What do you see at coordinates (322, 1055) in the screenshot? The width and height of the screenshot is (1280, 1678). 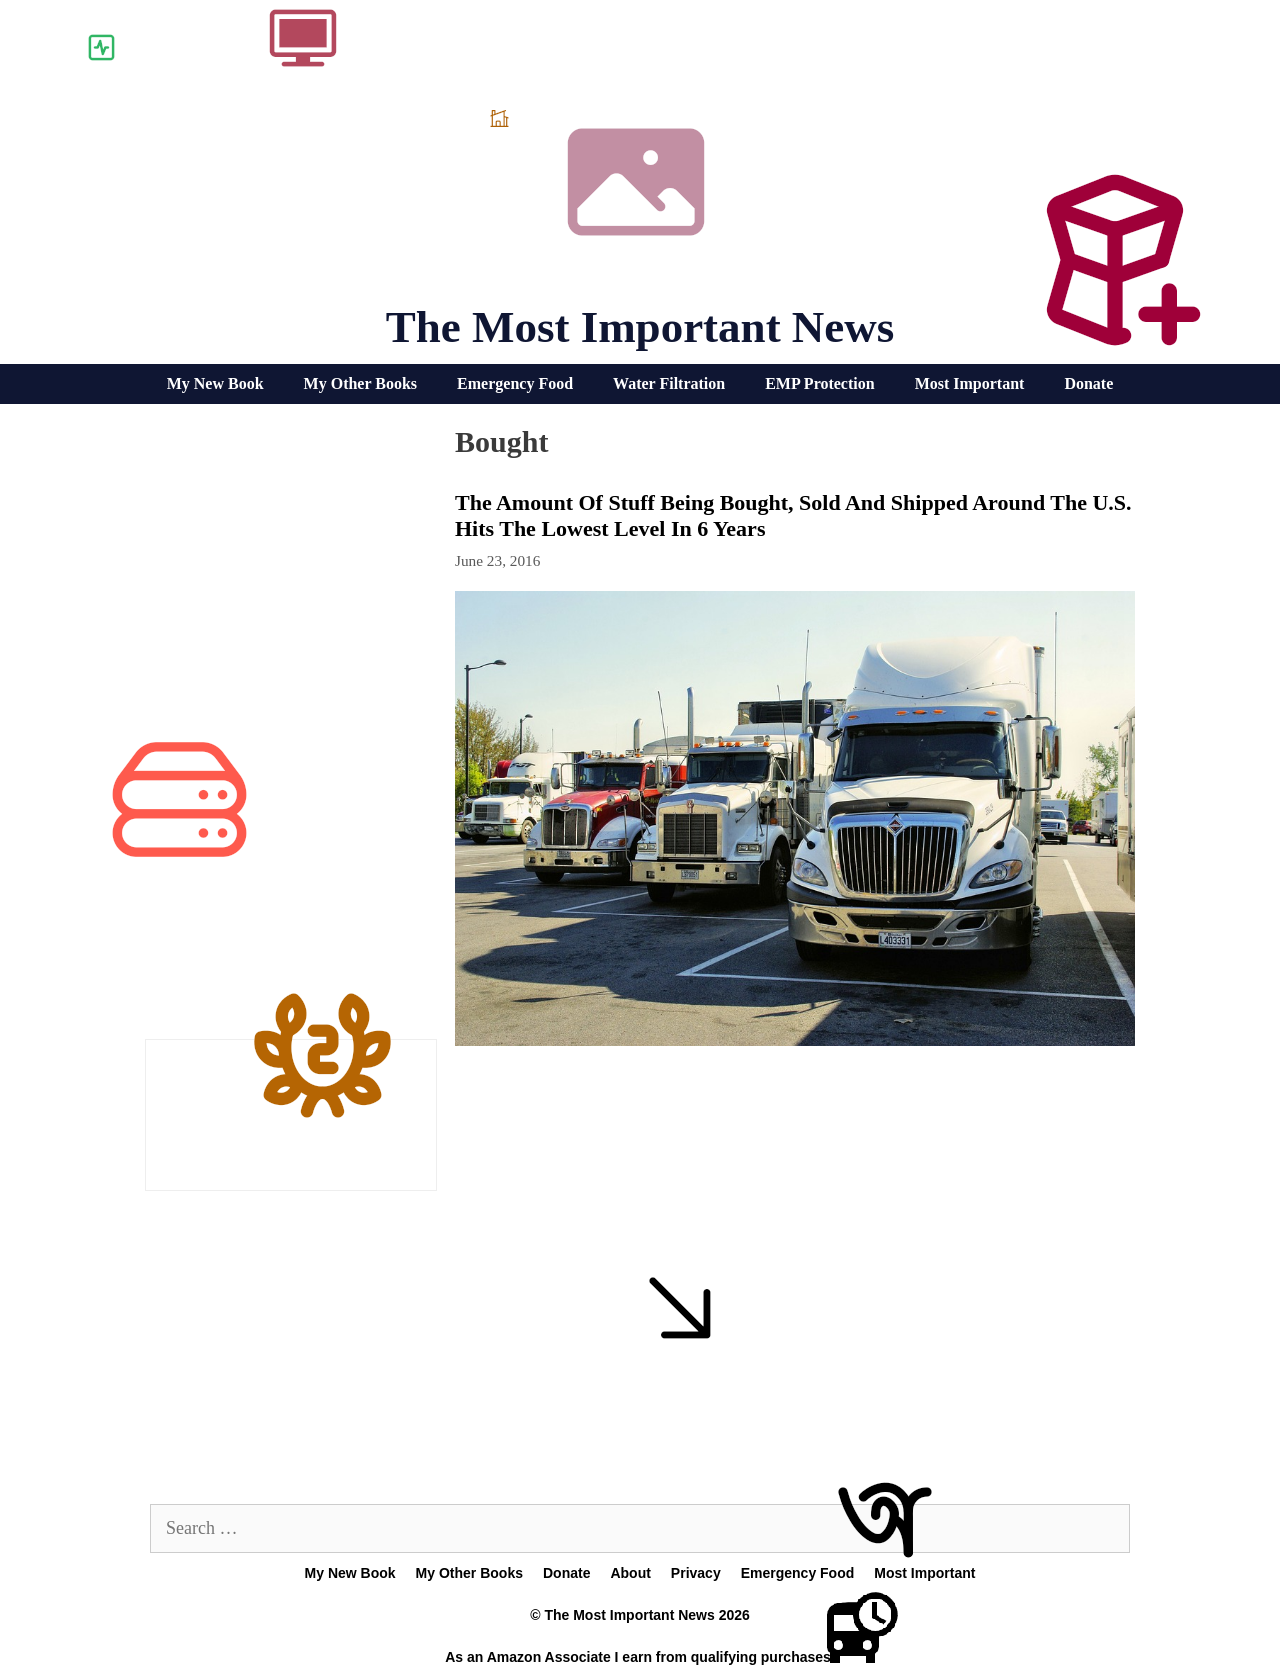 I see `indicates second place ranking or achievement` at bounding box center [322, 1055].